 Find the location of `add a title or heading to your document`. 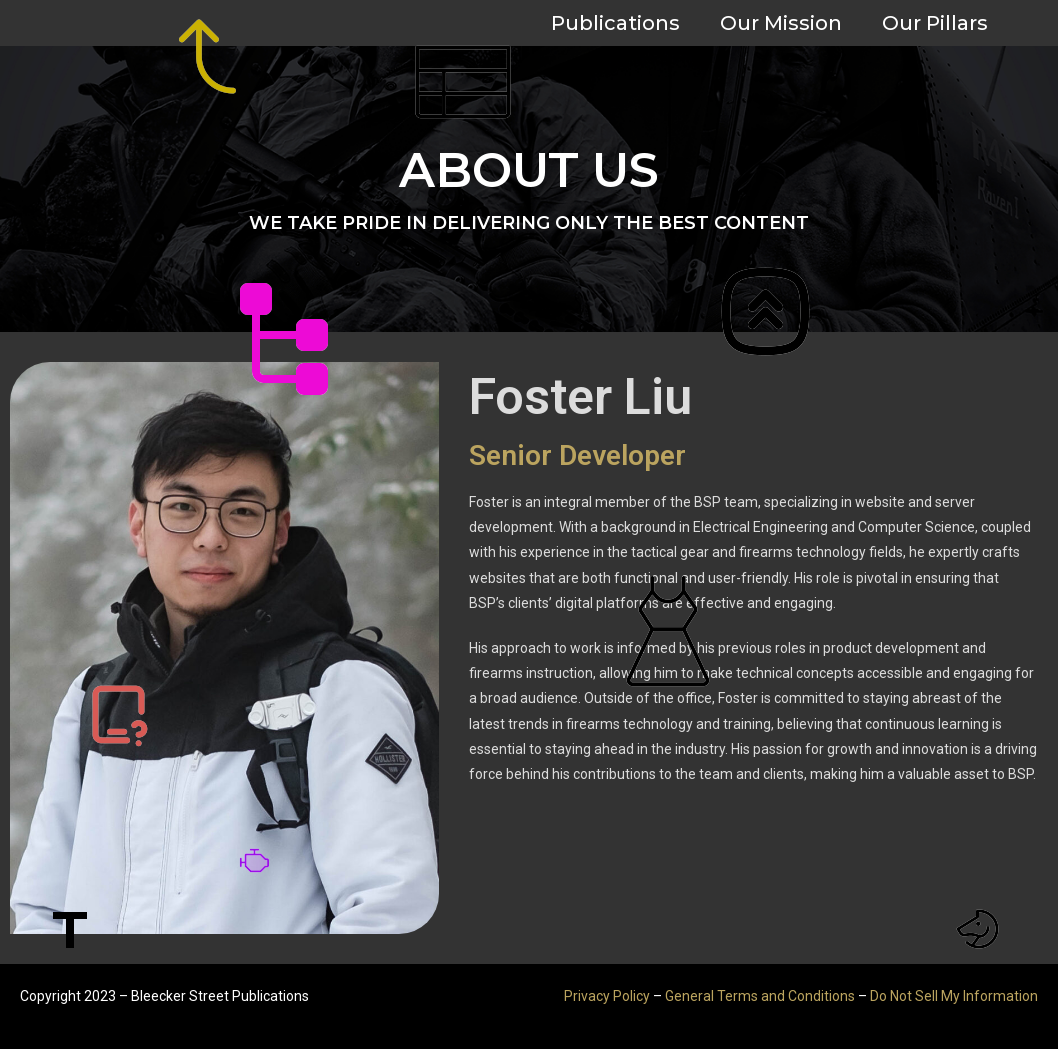

add a title or heading to your document is located at coordinates (70, 931).